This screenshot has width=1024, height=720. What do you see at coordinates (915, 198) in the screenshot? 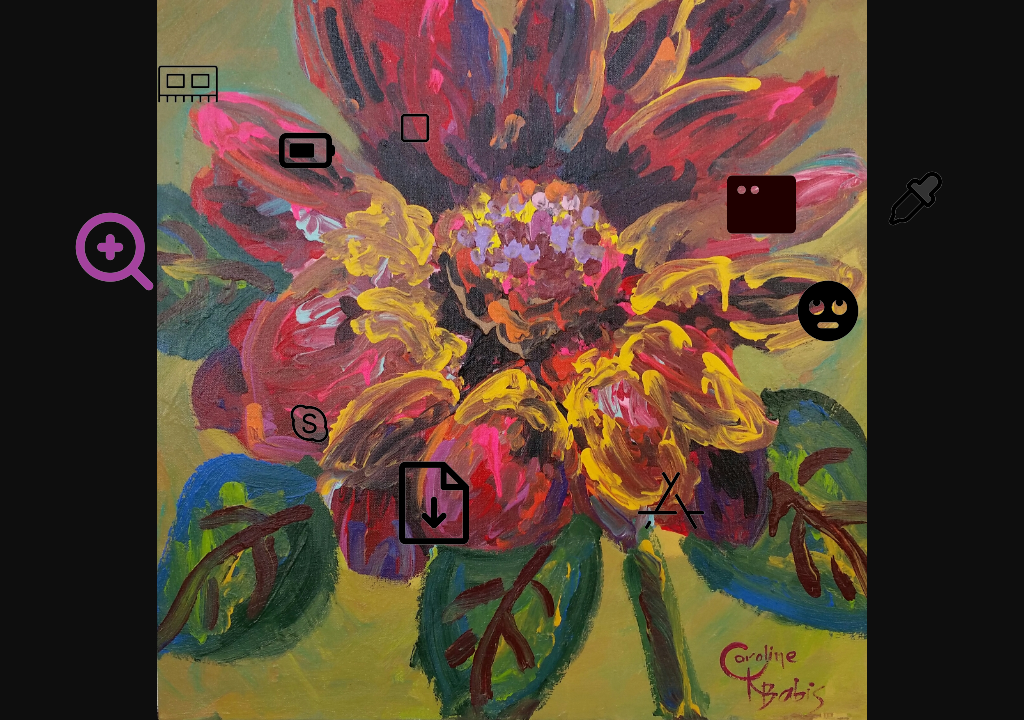
I see `pick a color from the canvas` at bounding box center [915, 198].